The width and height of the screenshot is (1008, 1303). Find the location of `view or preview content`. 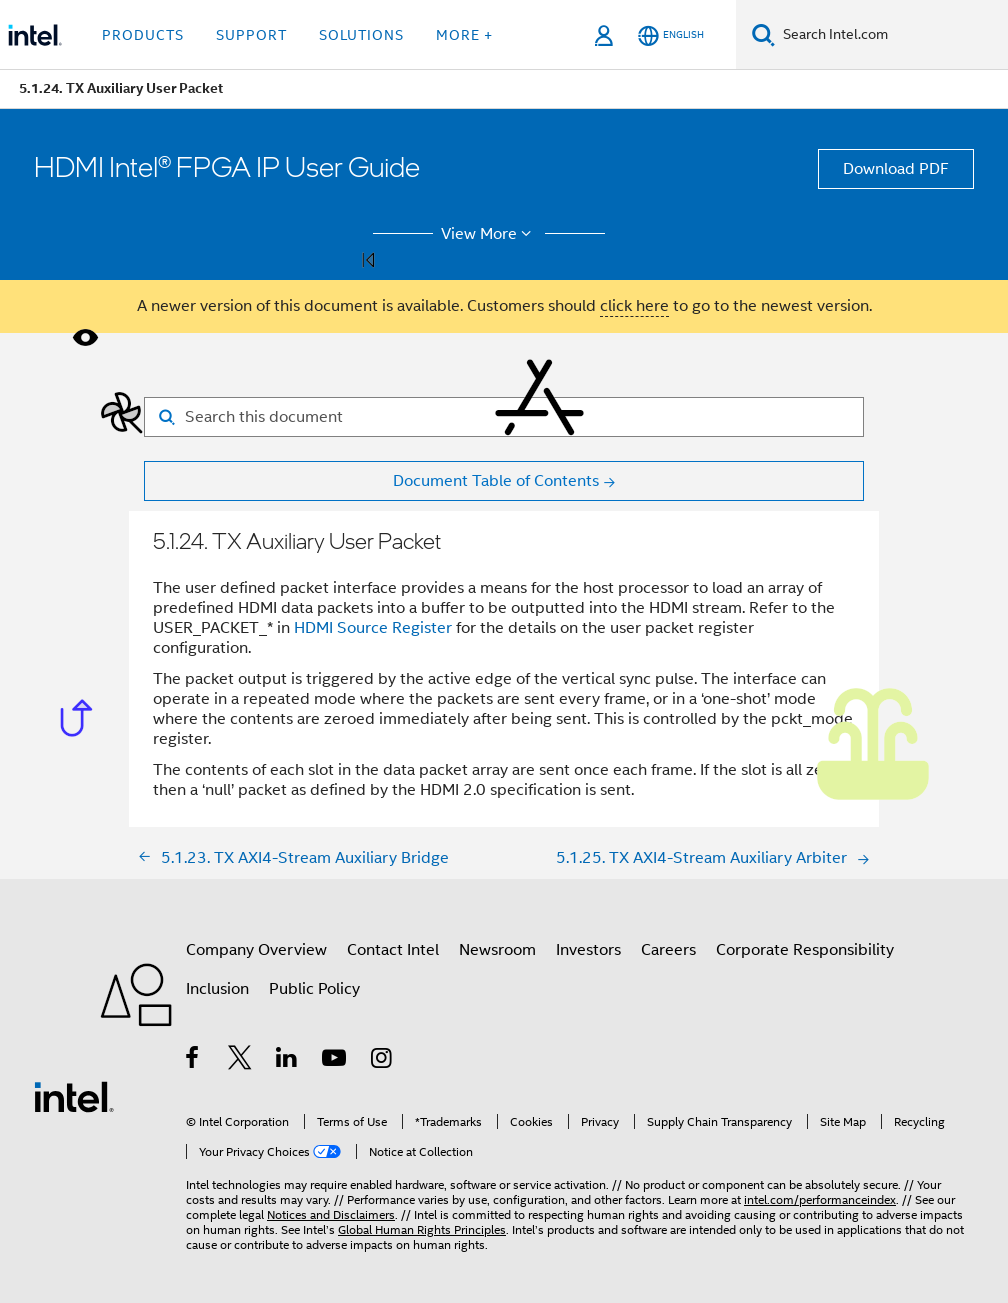

view or preview content is located at coordinates (85, 337).